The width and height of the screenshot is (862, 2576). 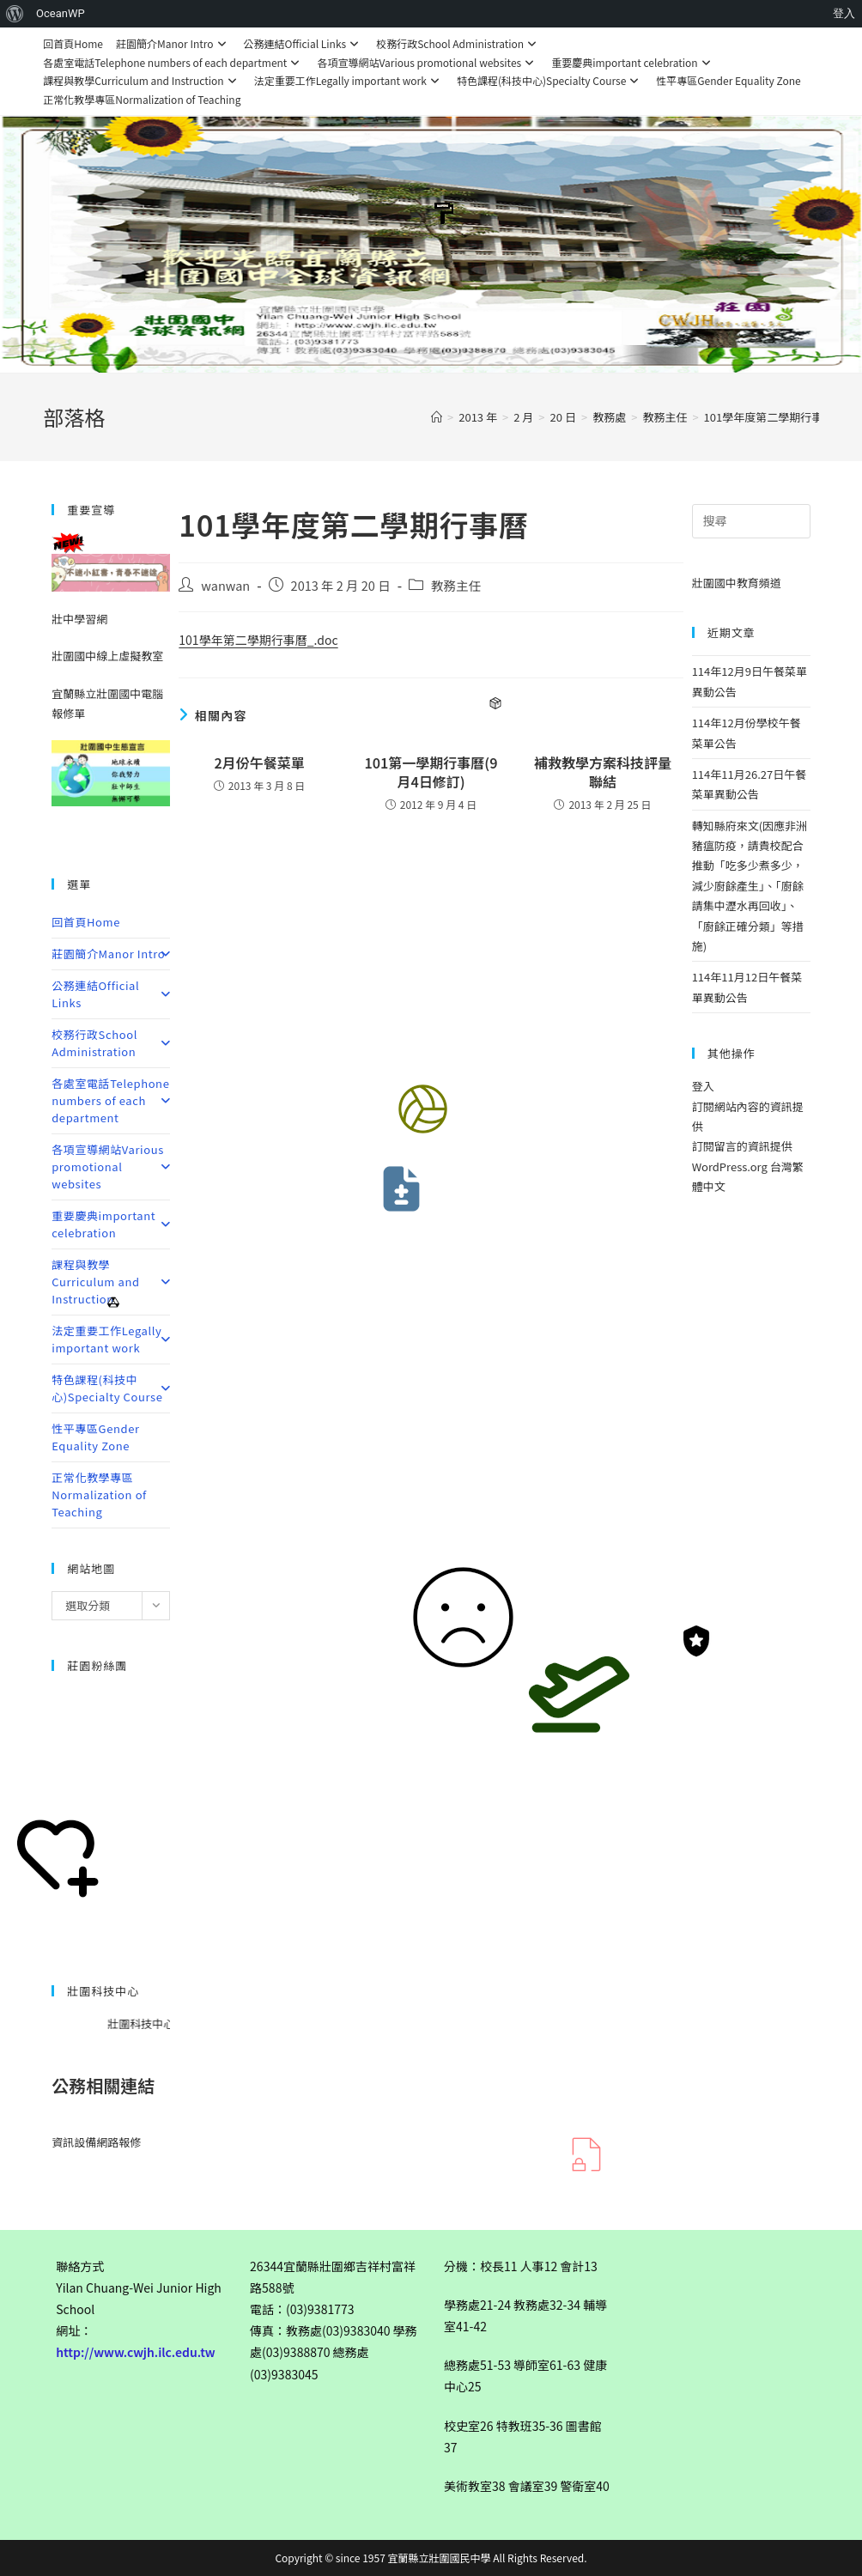 What do you see at coordinates (443, 213) in the screenshot?
I see `apply formatting style to selected content` at bounding box center [443, 213].